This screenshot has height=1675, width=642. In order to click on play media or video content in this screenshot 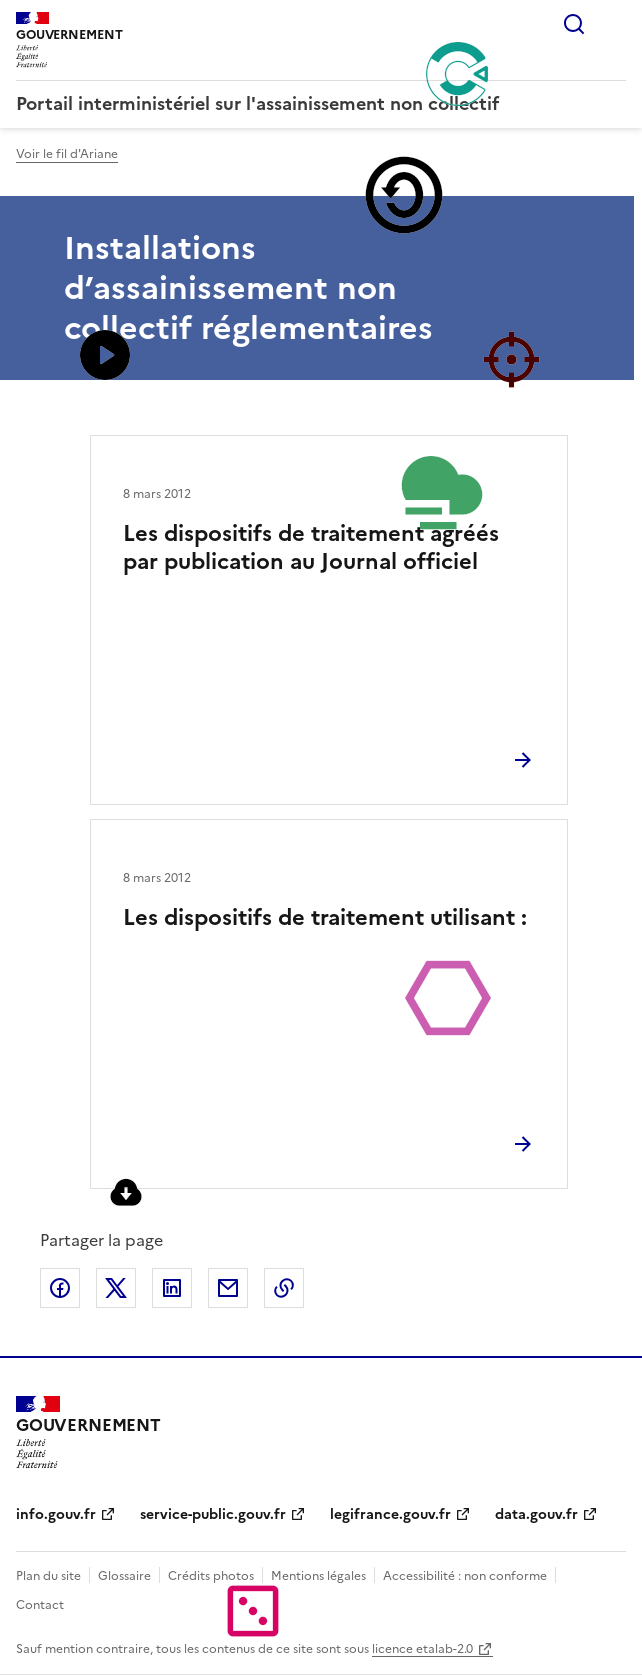, I will do `click(105, 355)`.